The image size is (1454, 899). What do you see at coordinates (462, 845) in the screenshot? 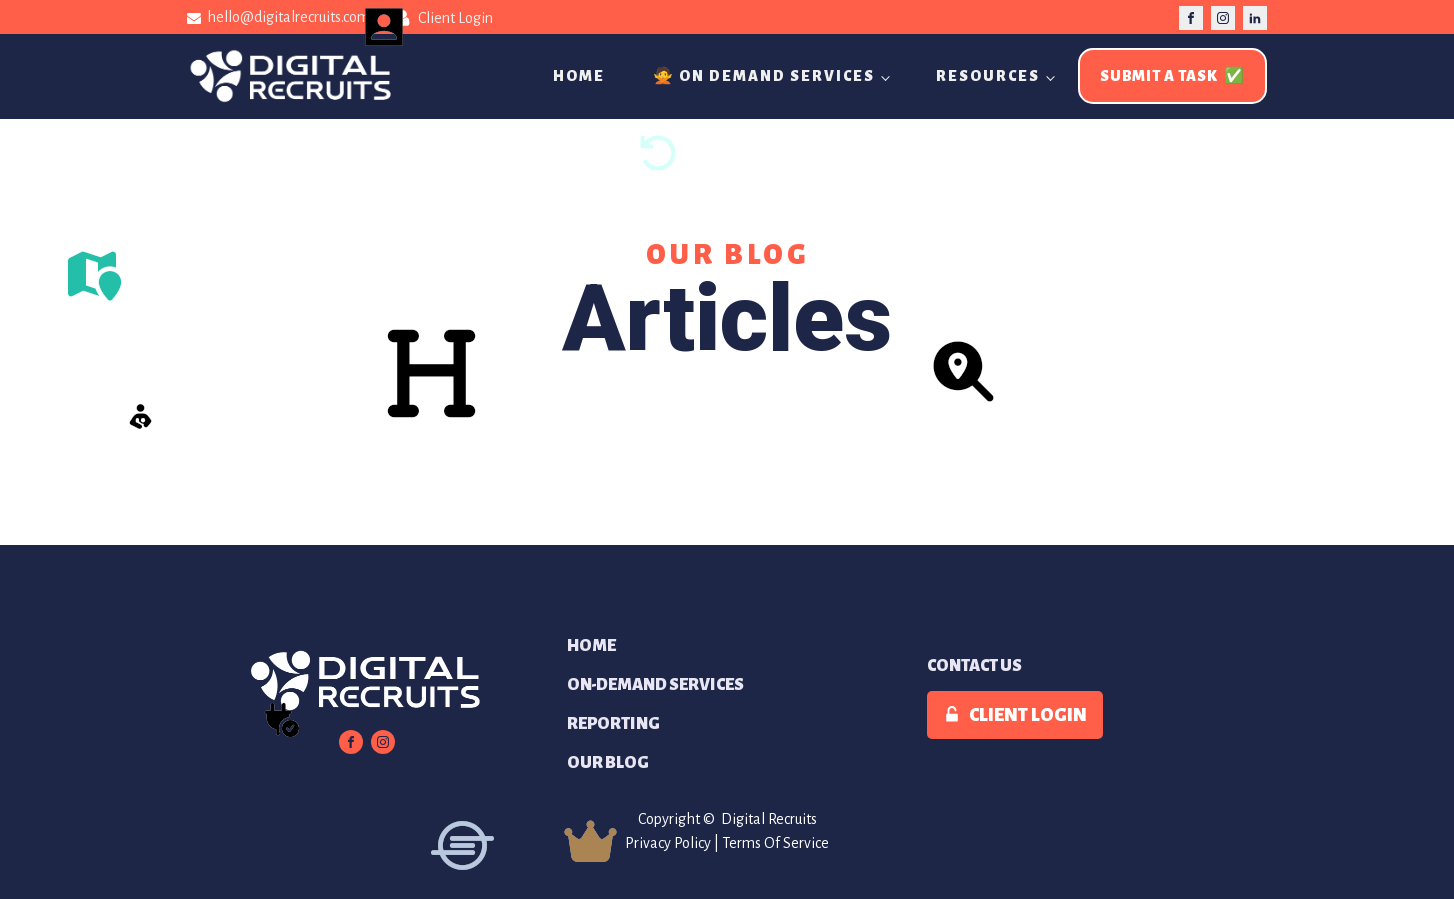
I see `ioxhost web hosting service logo` at bounding box center [462, 845].